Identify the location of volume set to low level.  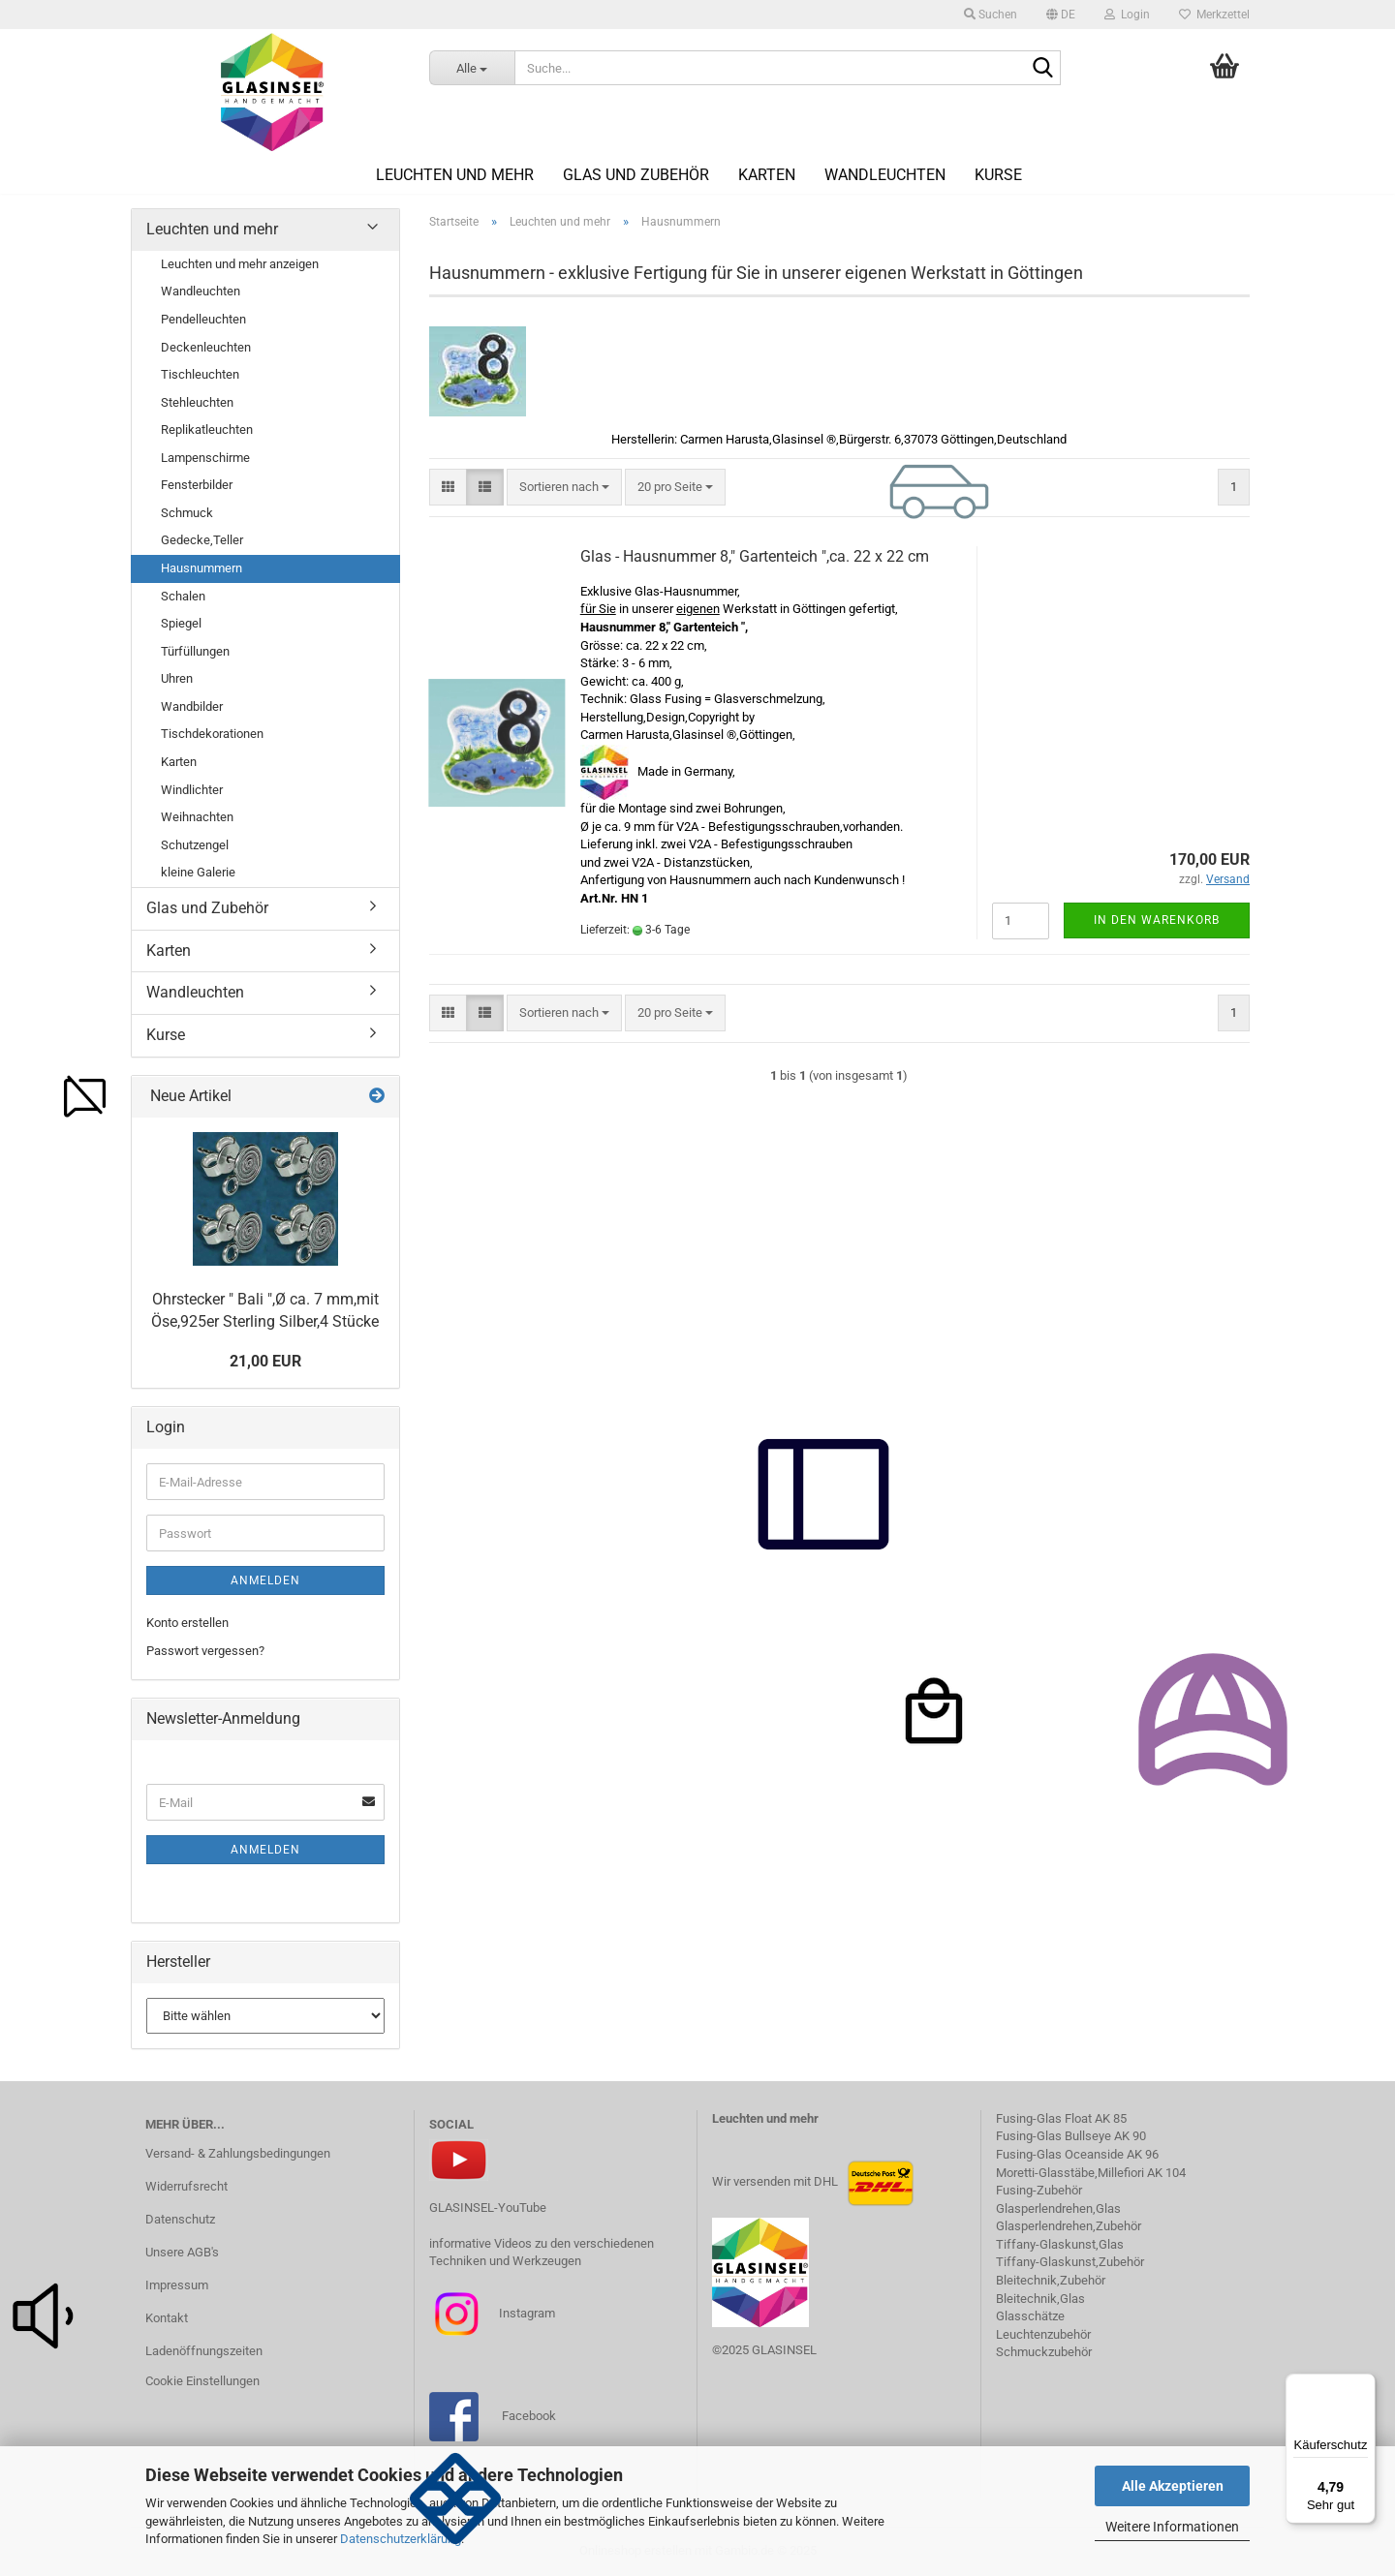
(47, 2315).